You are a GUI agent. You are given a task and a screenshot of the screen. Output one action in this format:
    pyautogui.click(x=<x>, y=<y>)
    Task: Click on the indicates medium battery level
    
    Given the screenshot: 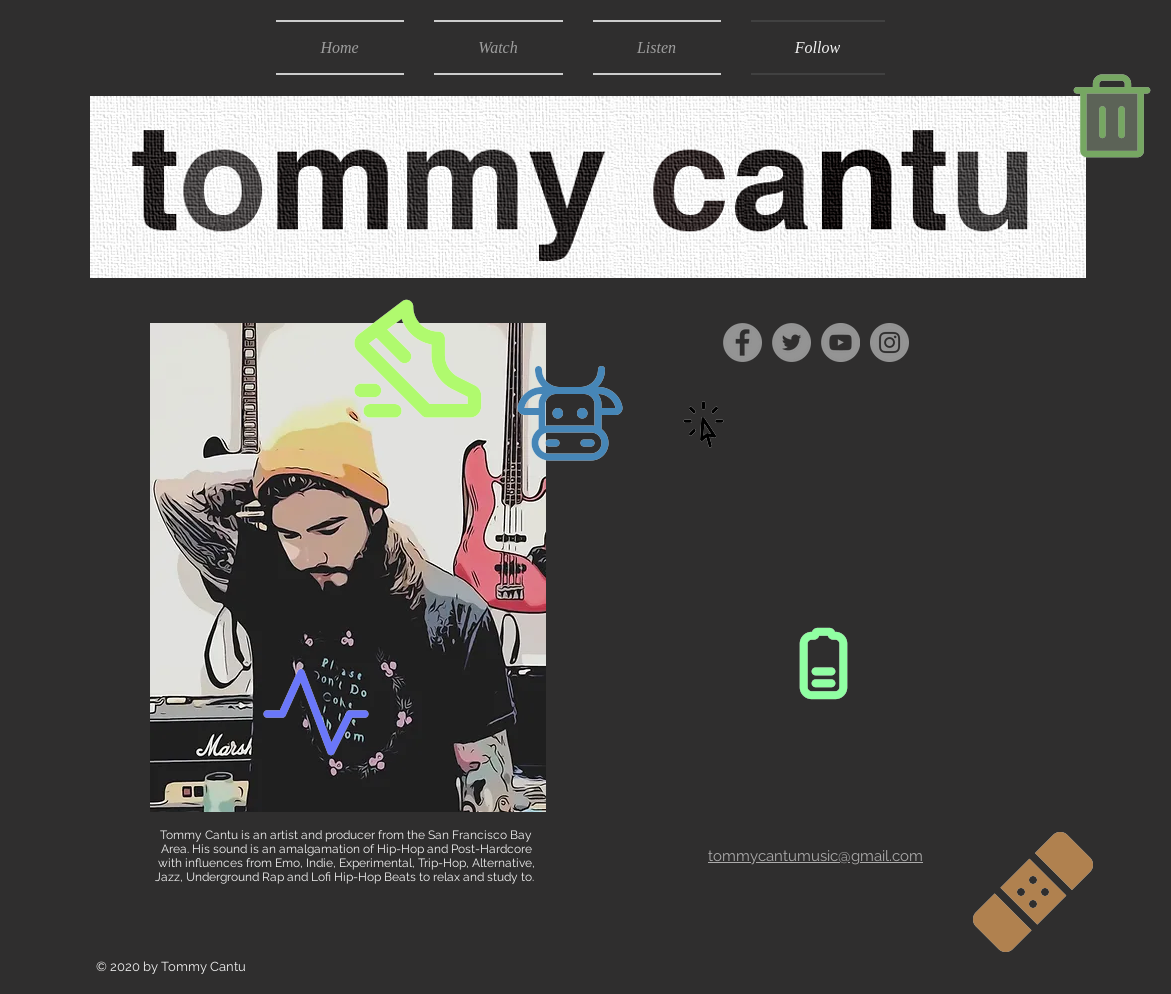 What is the action you would take?
    pyautogui.click(x=823, y=663)
    